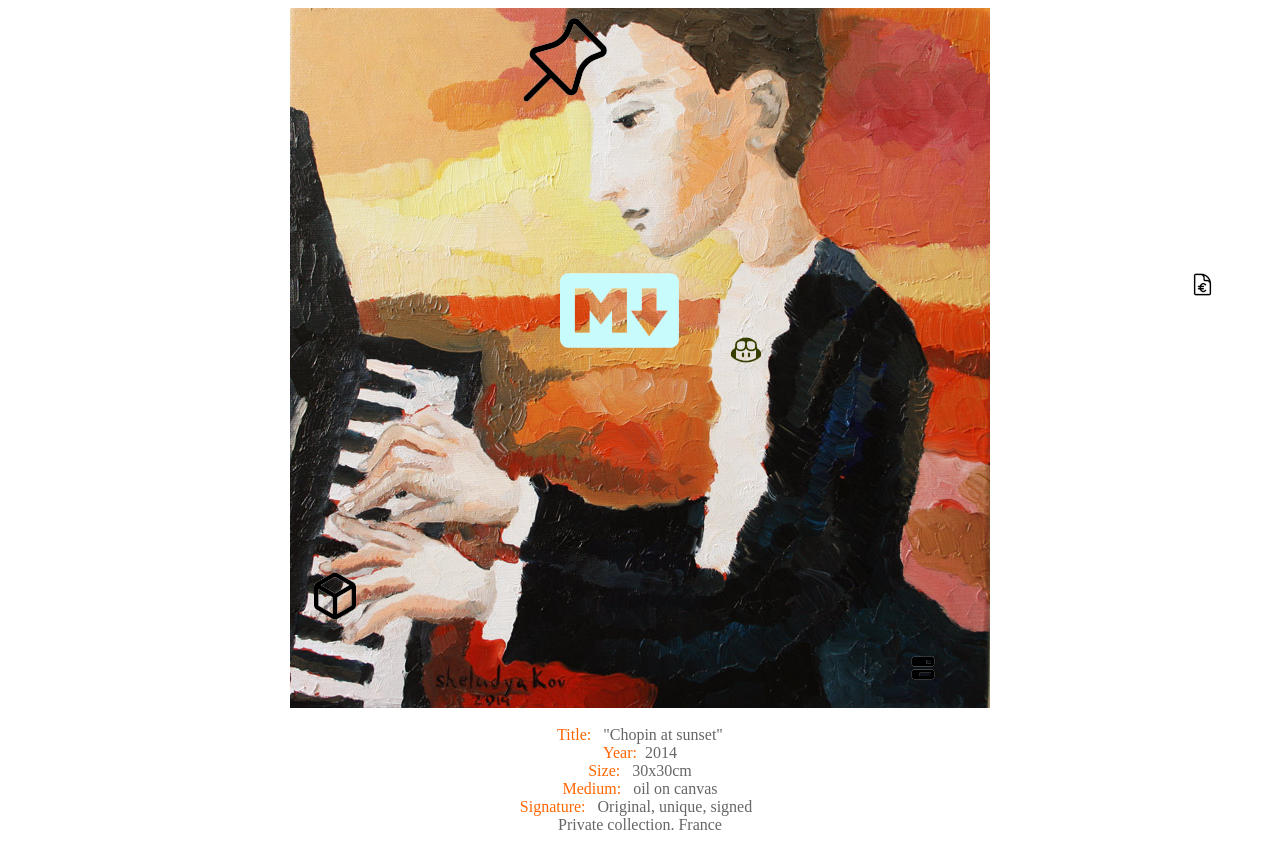 This screenshot has height=842, width=1280. I want to click on pin an item to keep it visible, so click(563, 62).